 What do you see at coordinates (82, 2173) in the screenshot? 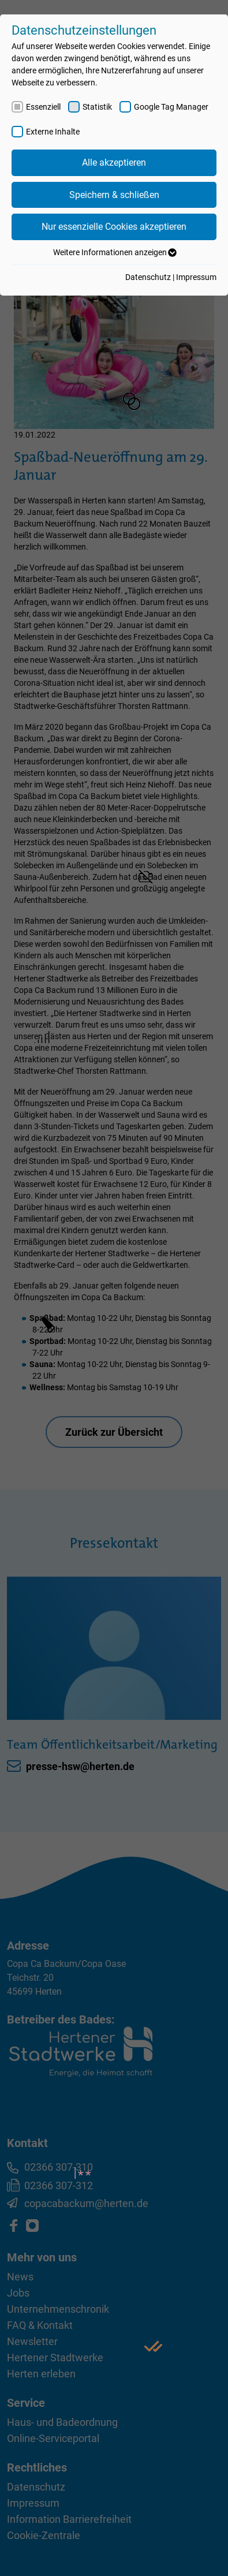
I see `enter or view password field` at bounding box center [82, 2173].